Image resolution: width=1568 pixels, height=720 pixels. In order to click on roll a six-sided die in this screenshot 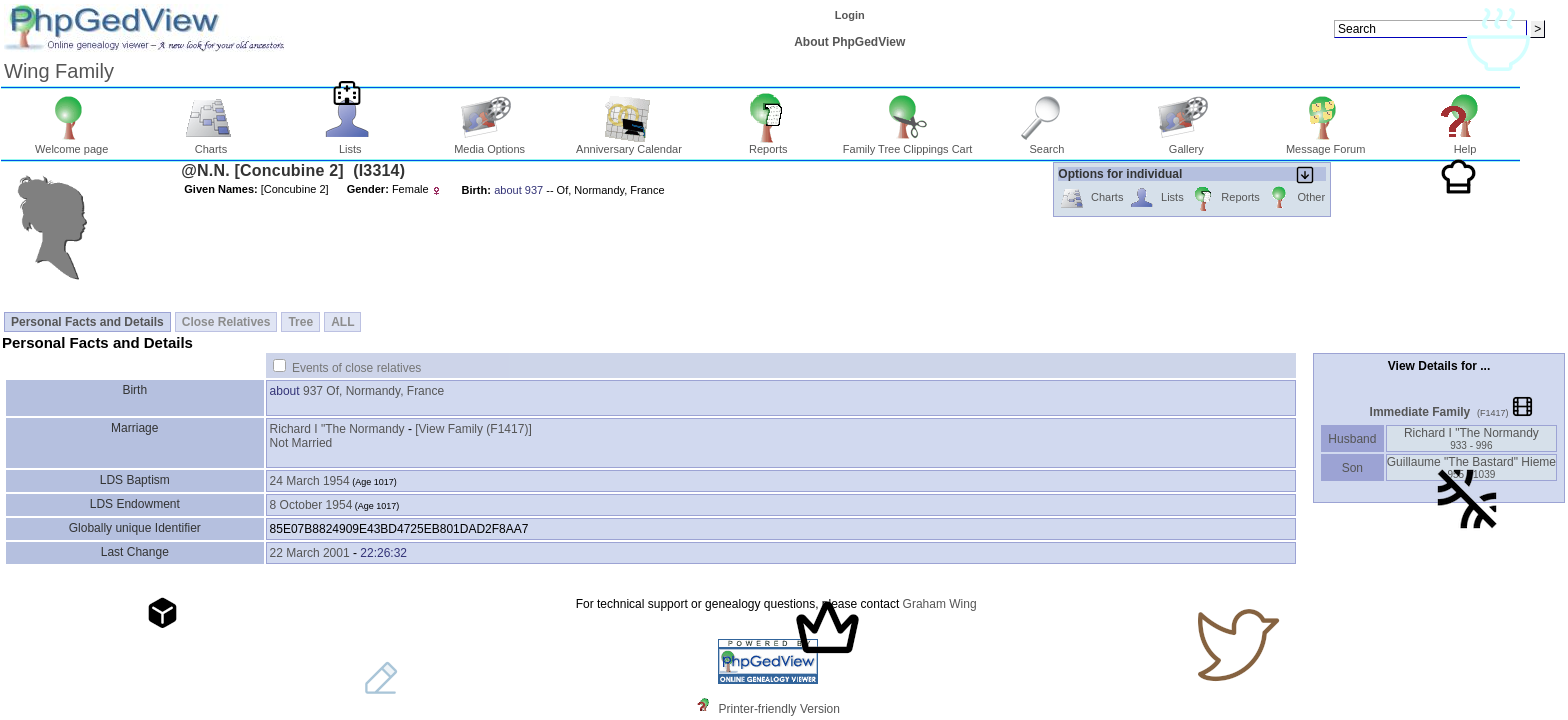, I will do `click(162, 612)`.